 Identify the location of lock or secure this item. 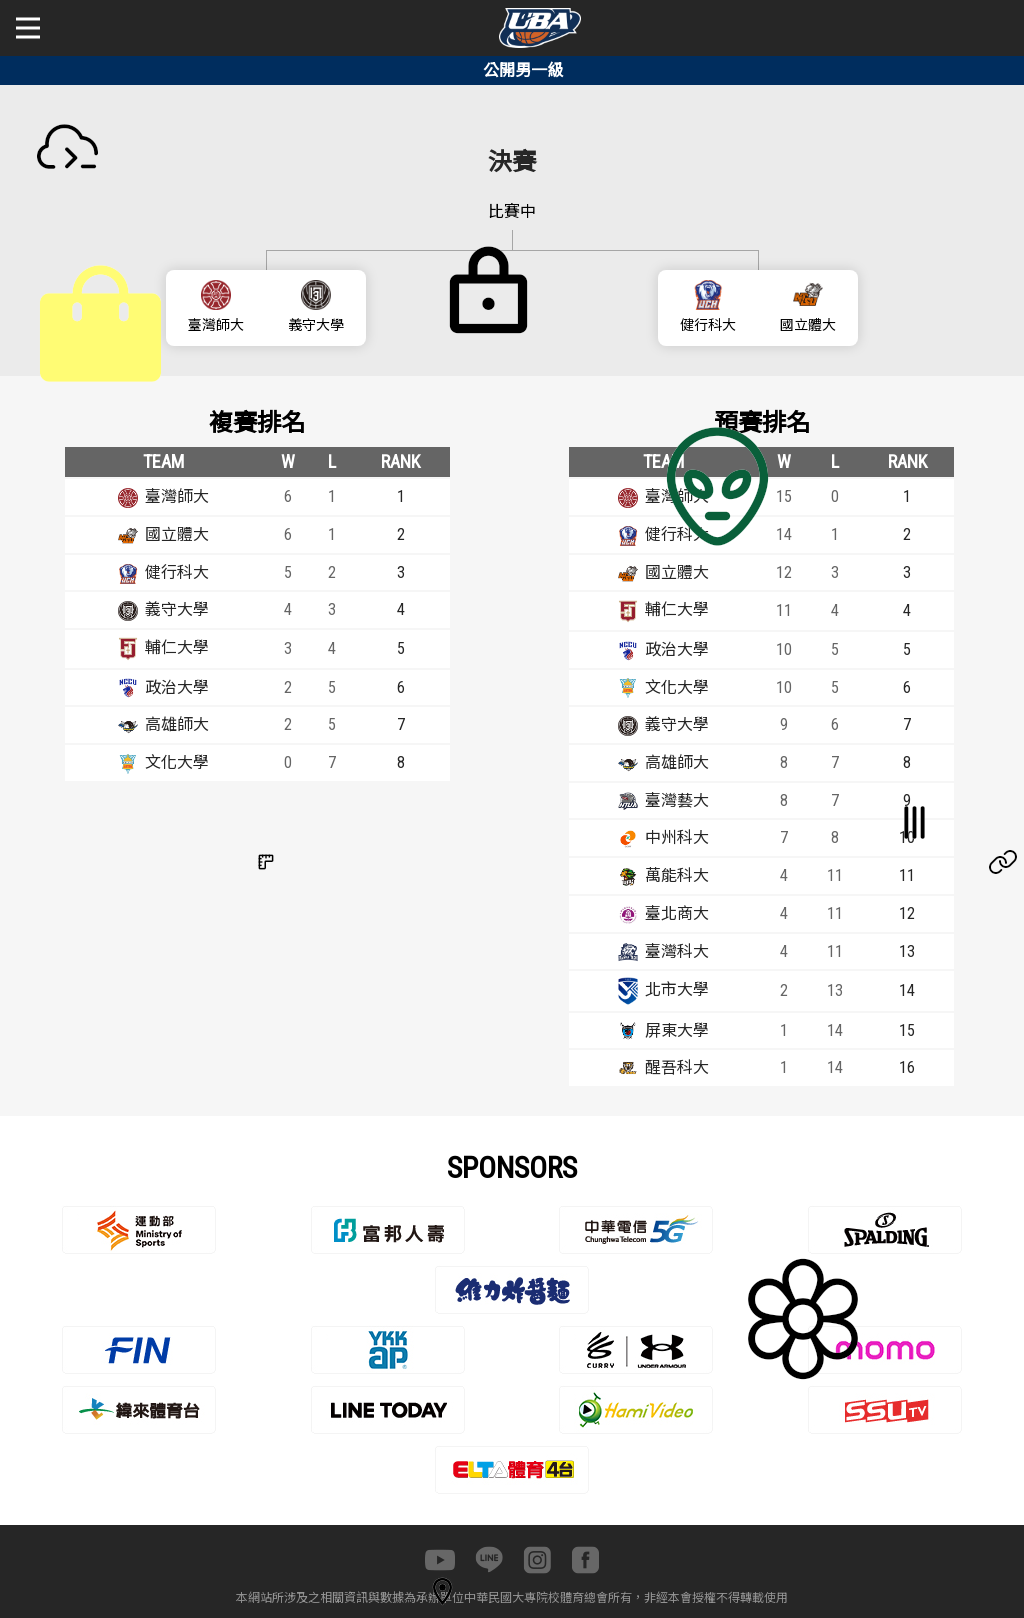
(488, 294).